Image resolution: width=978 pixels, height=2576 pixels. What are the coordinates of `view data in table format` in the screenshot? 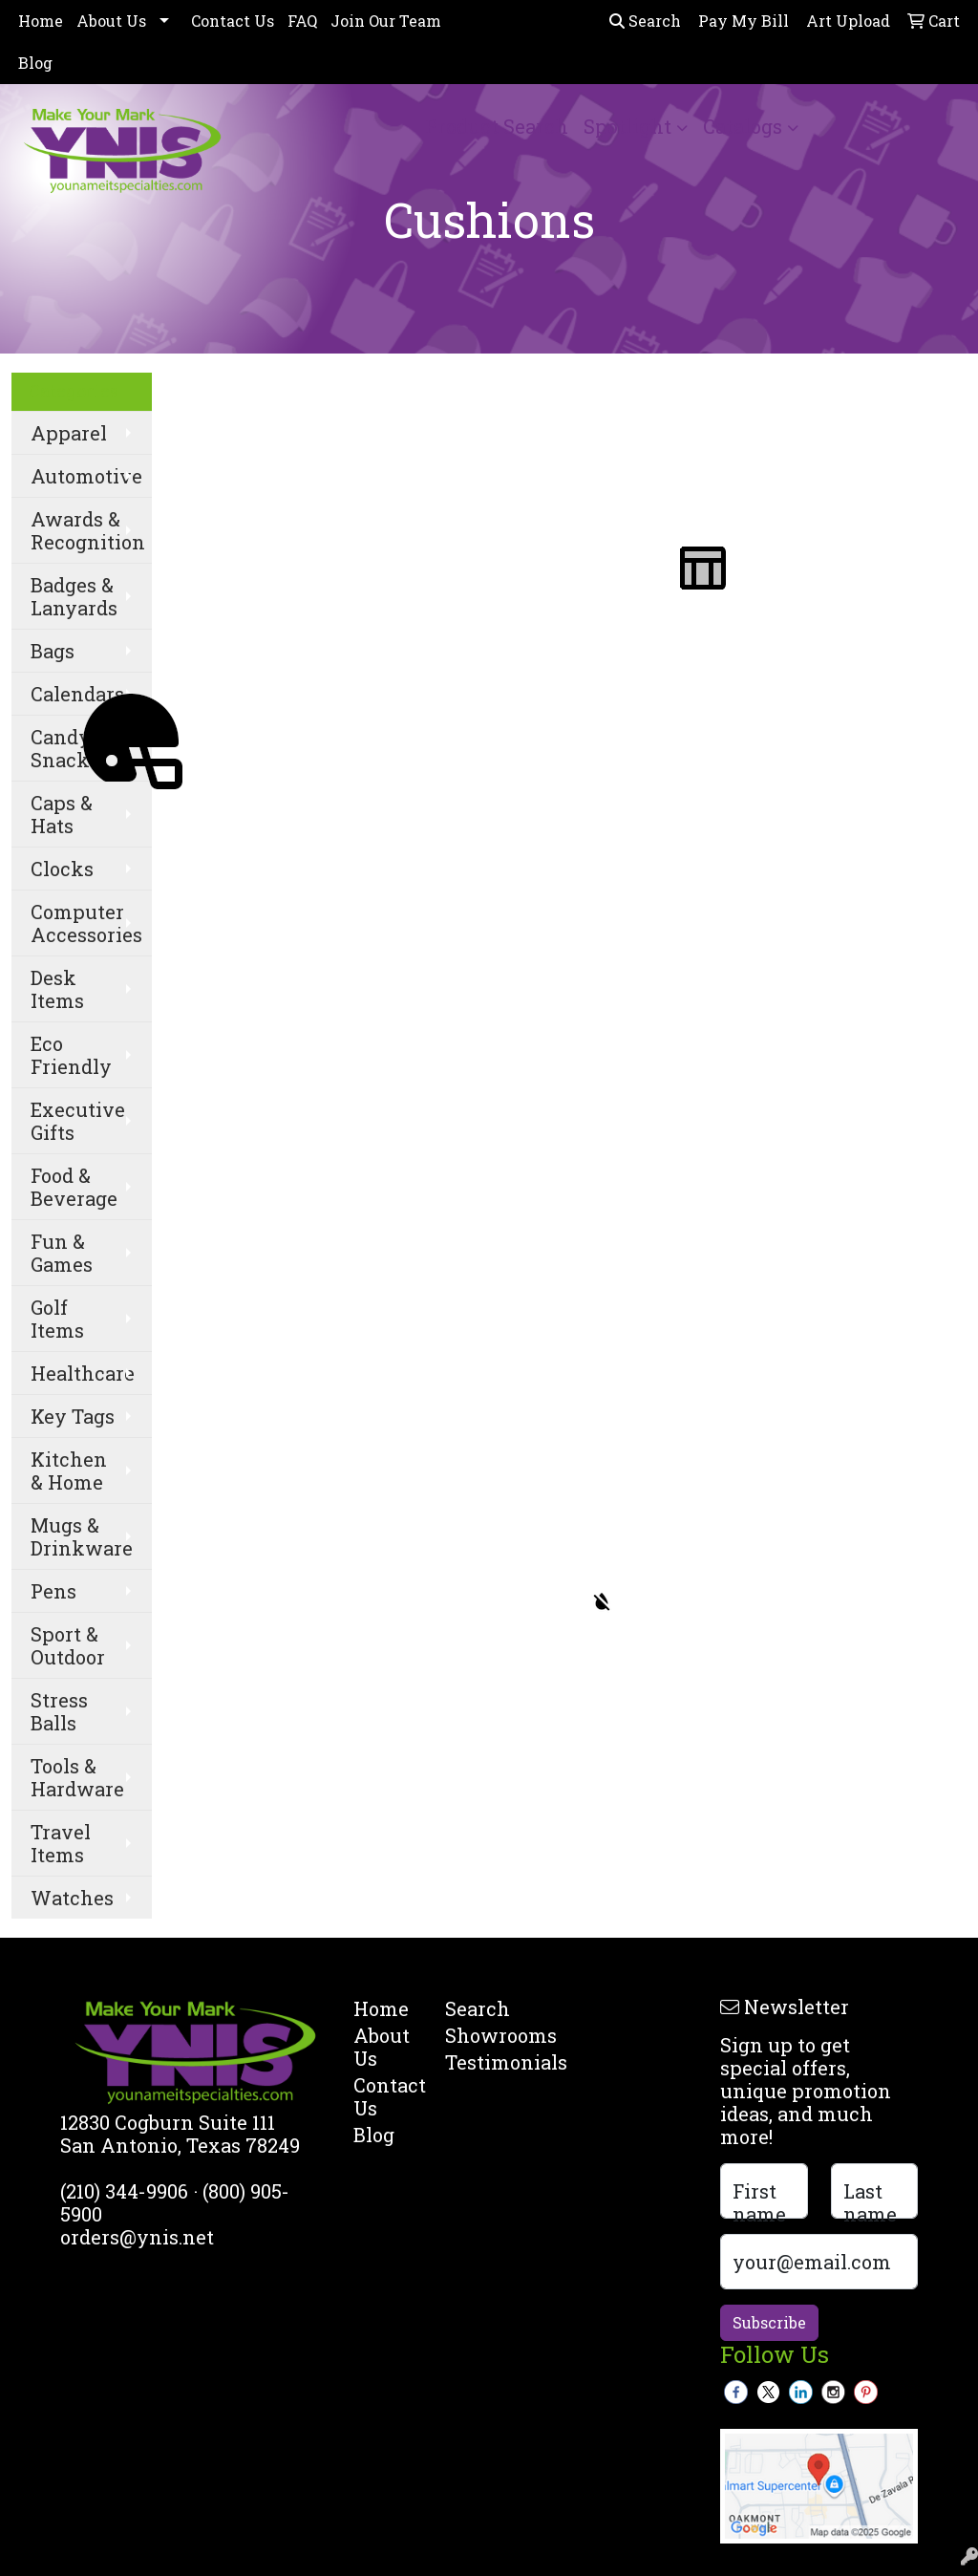 It's located at (701, 568).